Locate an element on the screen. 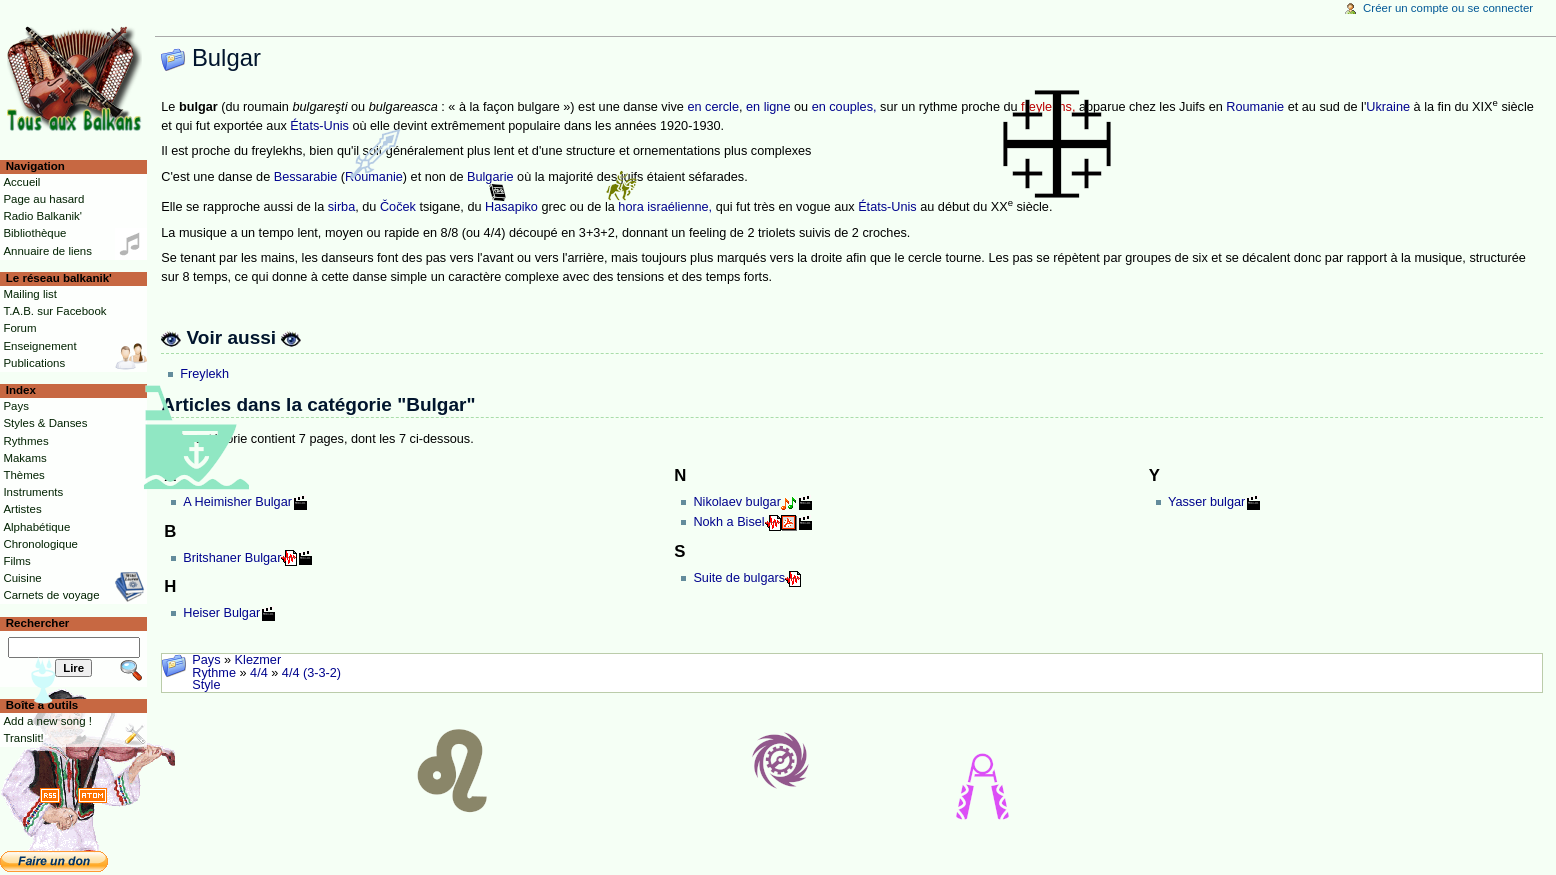 This screenshot has width=1556, height=875. select a potion or elixir item is located at coordinates (43, 680).